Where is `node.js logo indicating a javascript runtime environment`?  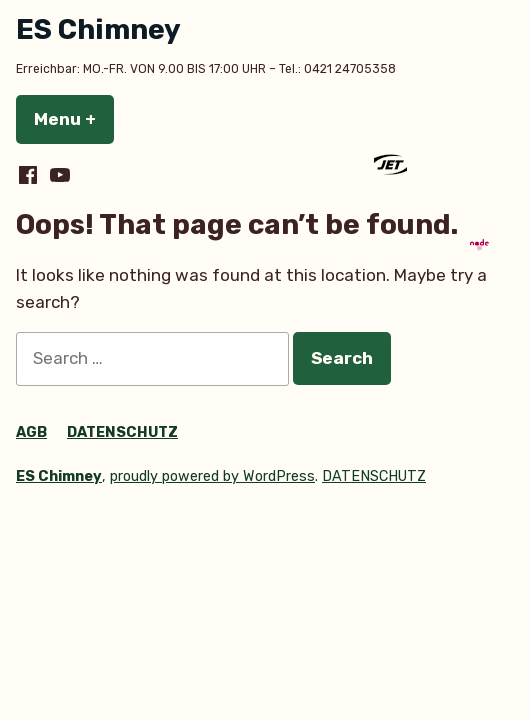
node.js logo indicating a javascript runtime environment is located at coordinates (479, 244).